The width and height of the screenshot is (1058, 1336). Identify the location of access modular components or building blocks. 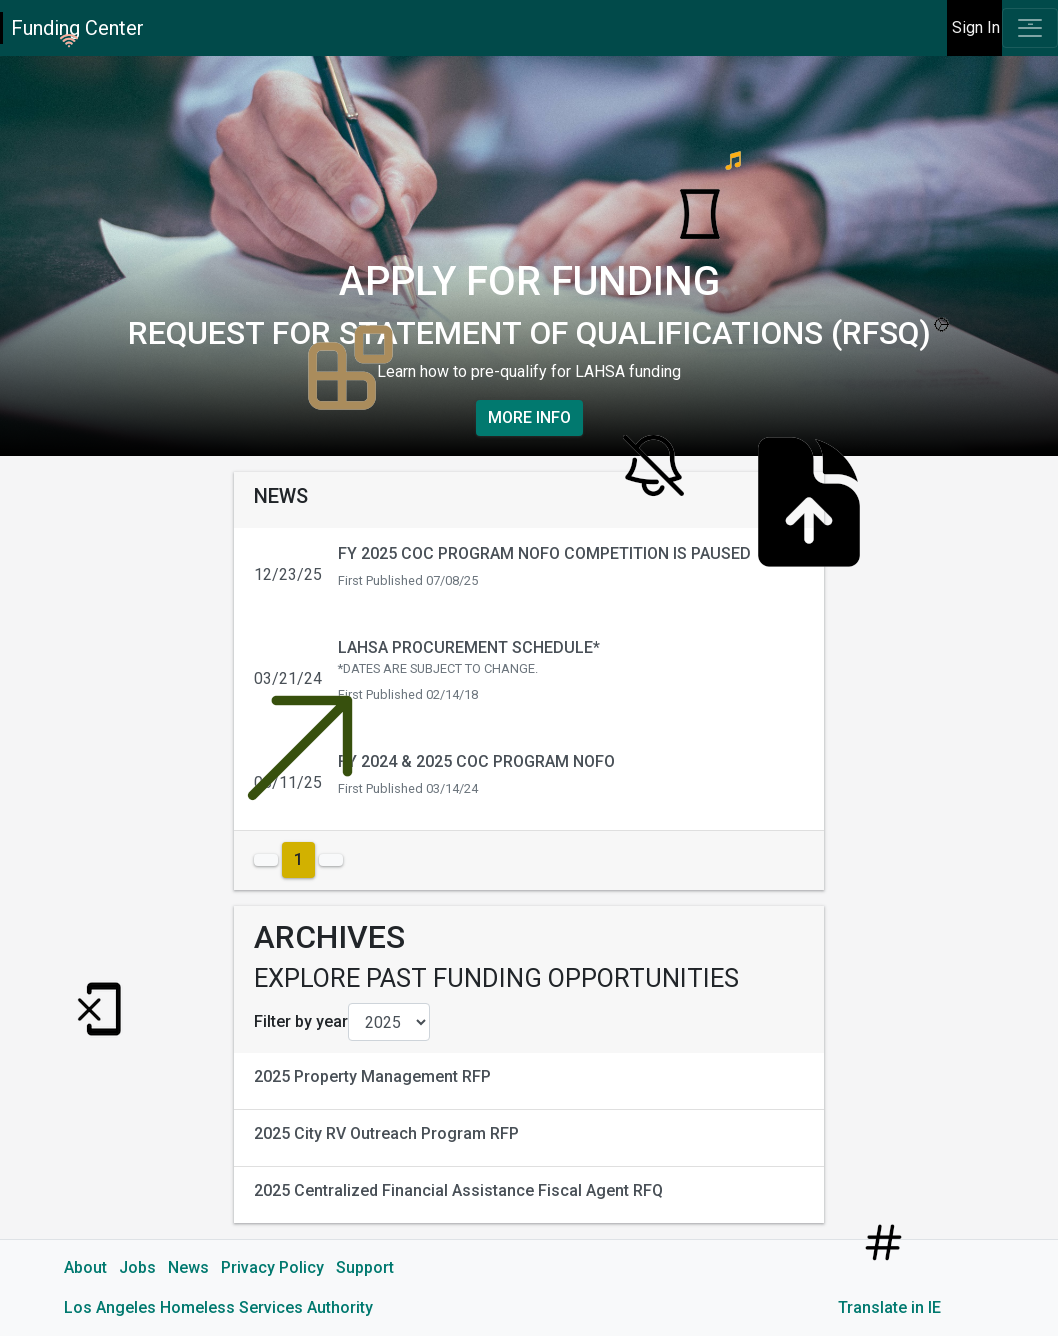
(350, 367).